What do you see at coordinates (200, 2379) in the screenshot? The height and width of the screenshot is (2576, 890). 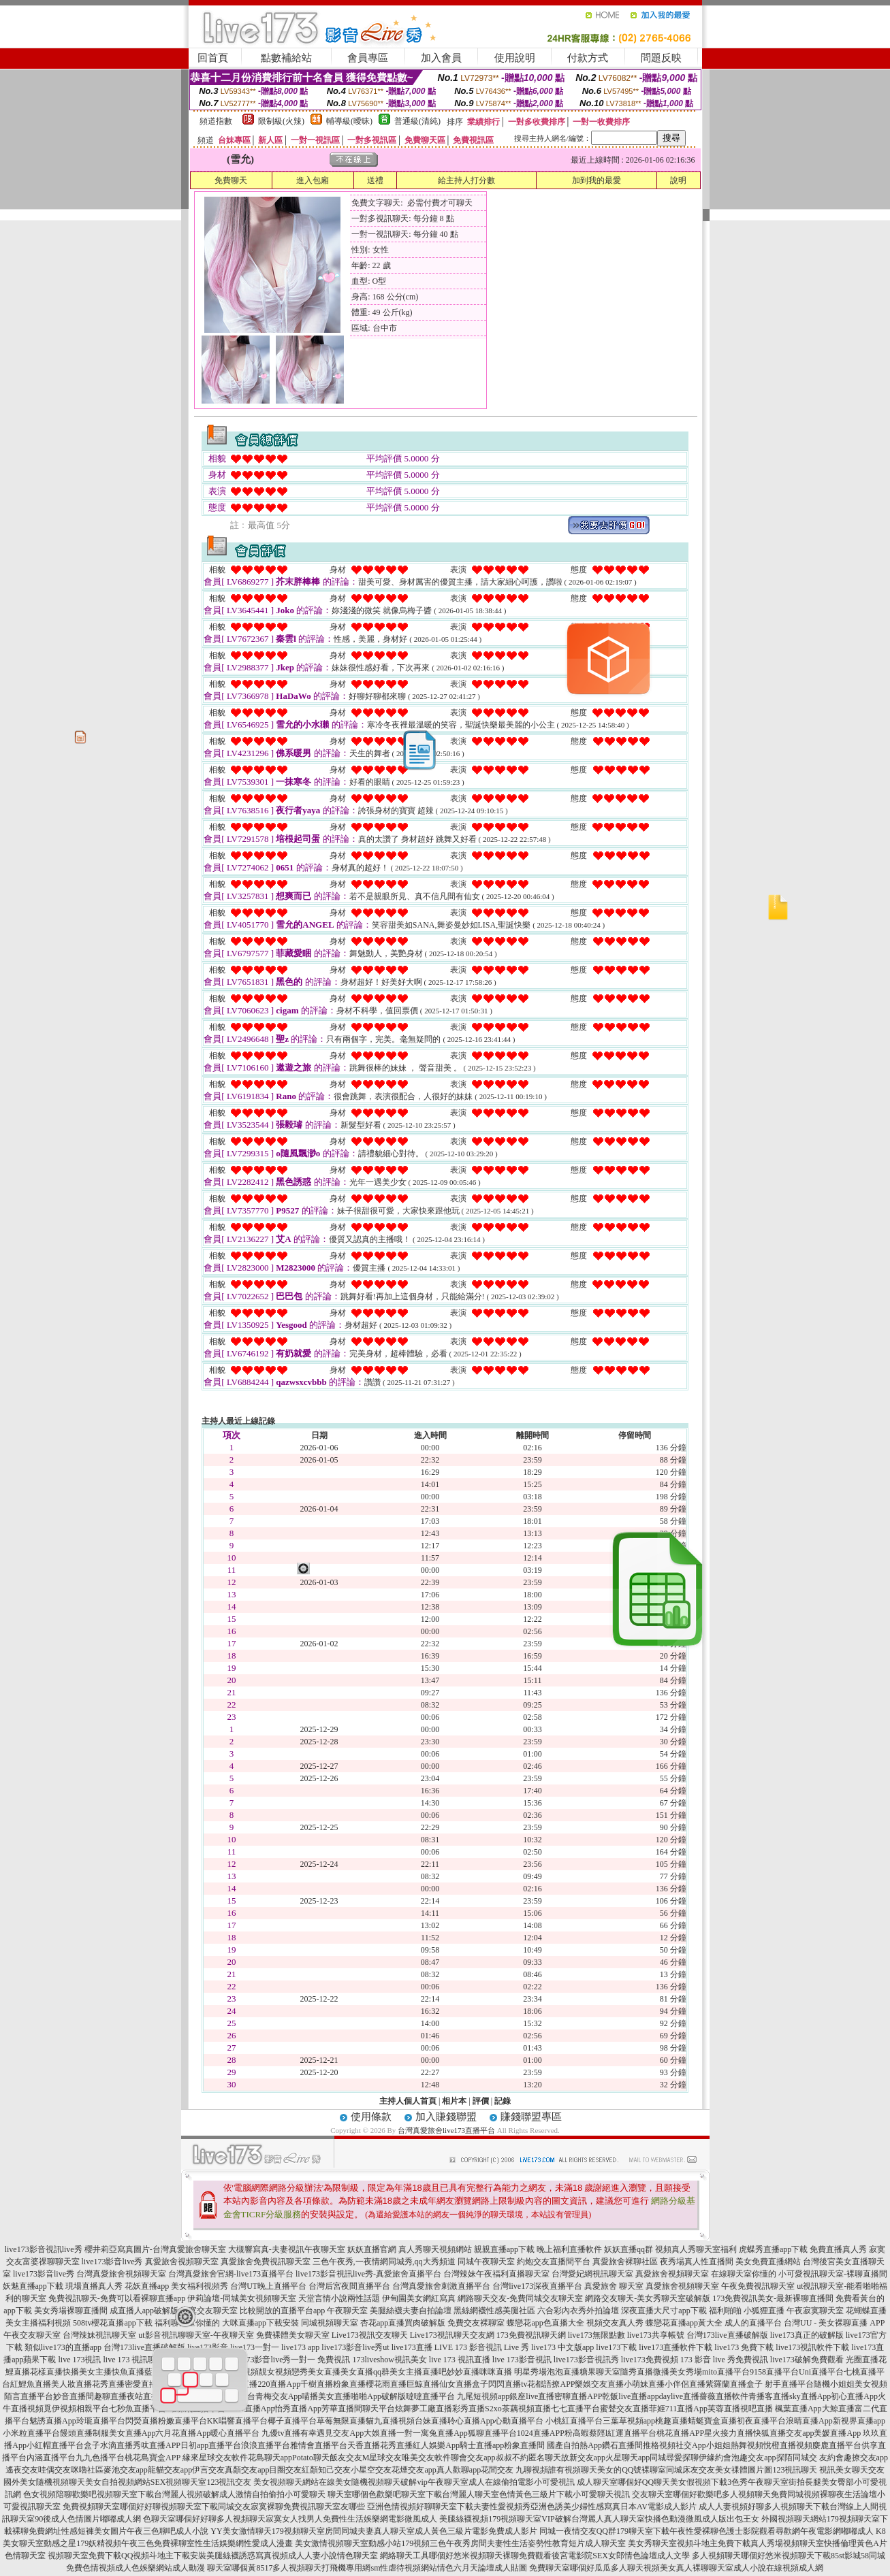 I see `access keyboard shortcut settings` at bounding box center [200, 2379].